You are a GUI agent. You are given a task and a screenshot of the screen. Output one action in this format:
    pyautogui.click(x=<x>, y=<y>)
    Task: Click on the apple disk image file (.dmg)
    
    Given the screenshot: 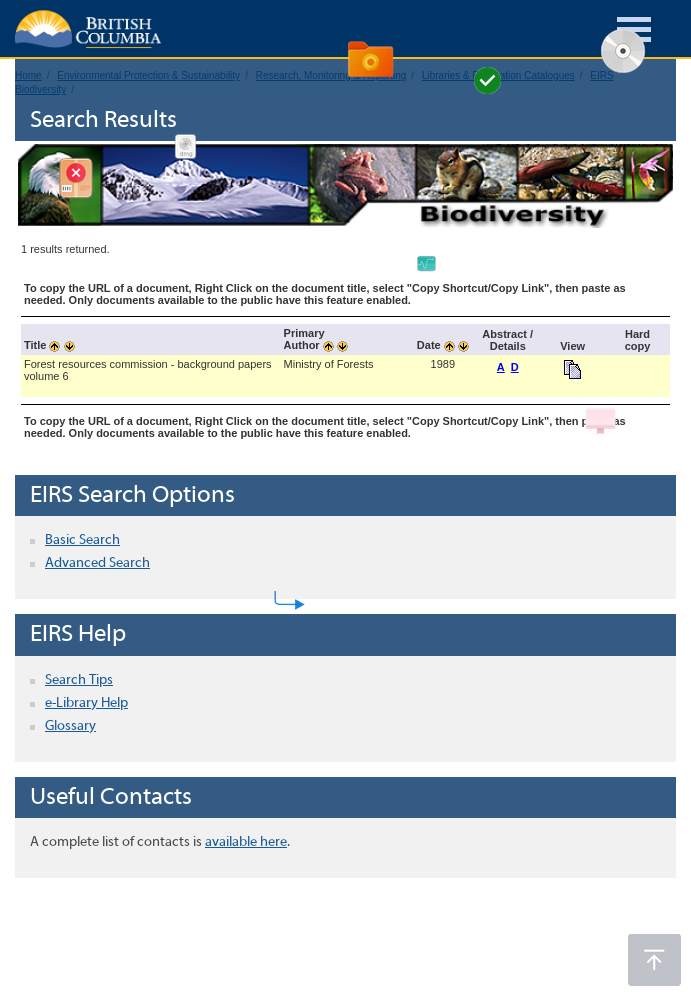 What is the action you would take?
    pyautogui.click(x=185, y=146)
    